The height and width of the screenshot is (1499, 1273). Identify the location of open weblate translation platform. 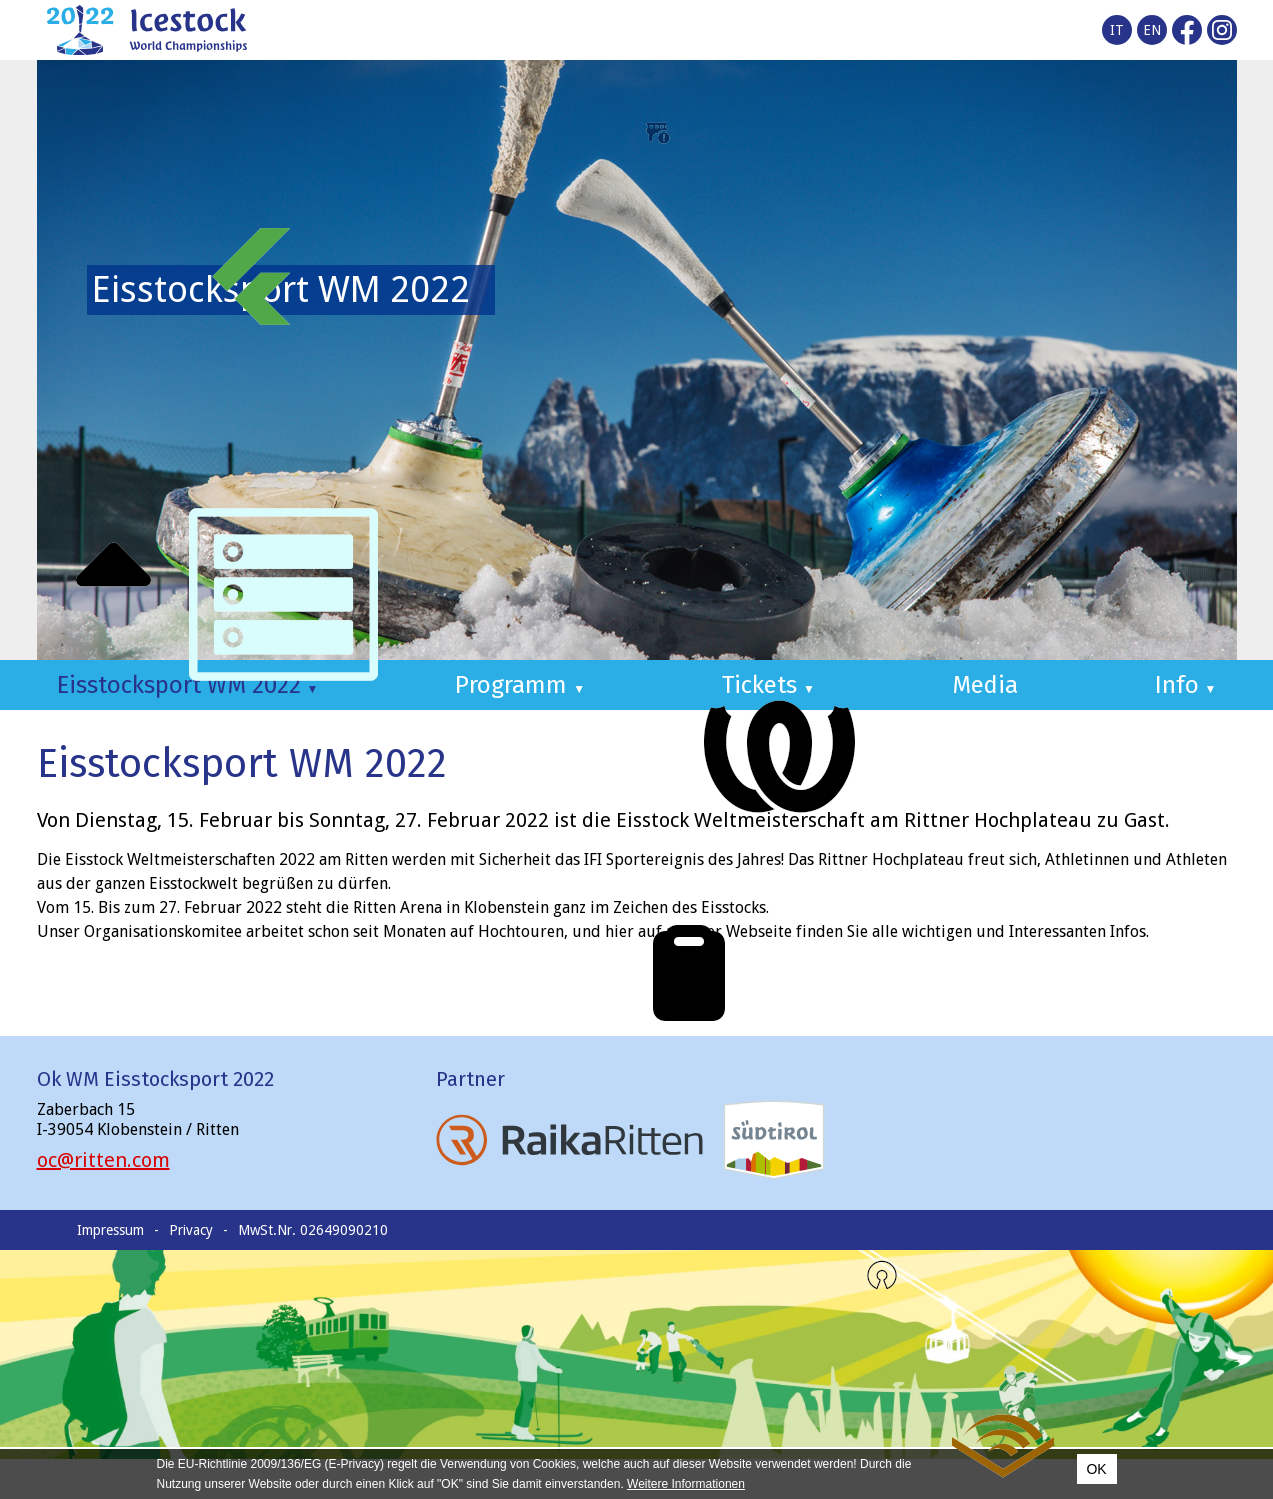
(779, 756).